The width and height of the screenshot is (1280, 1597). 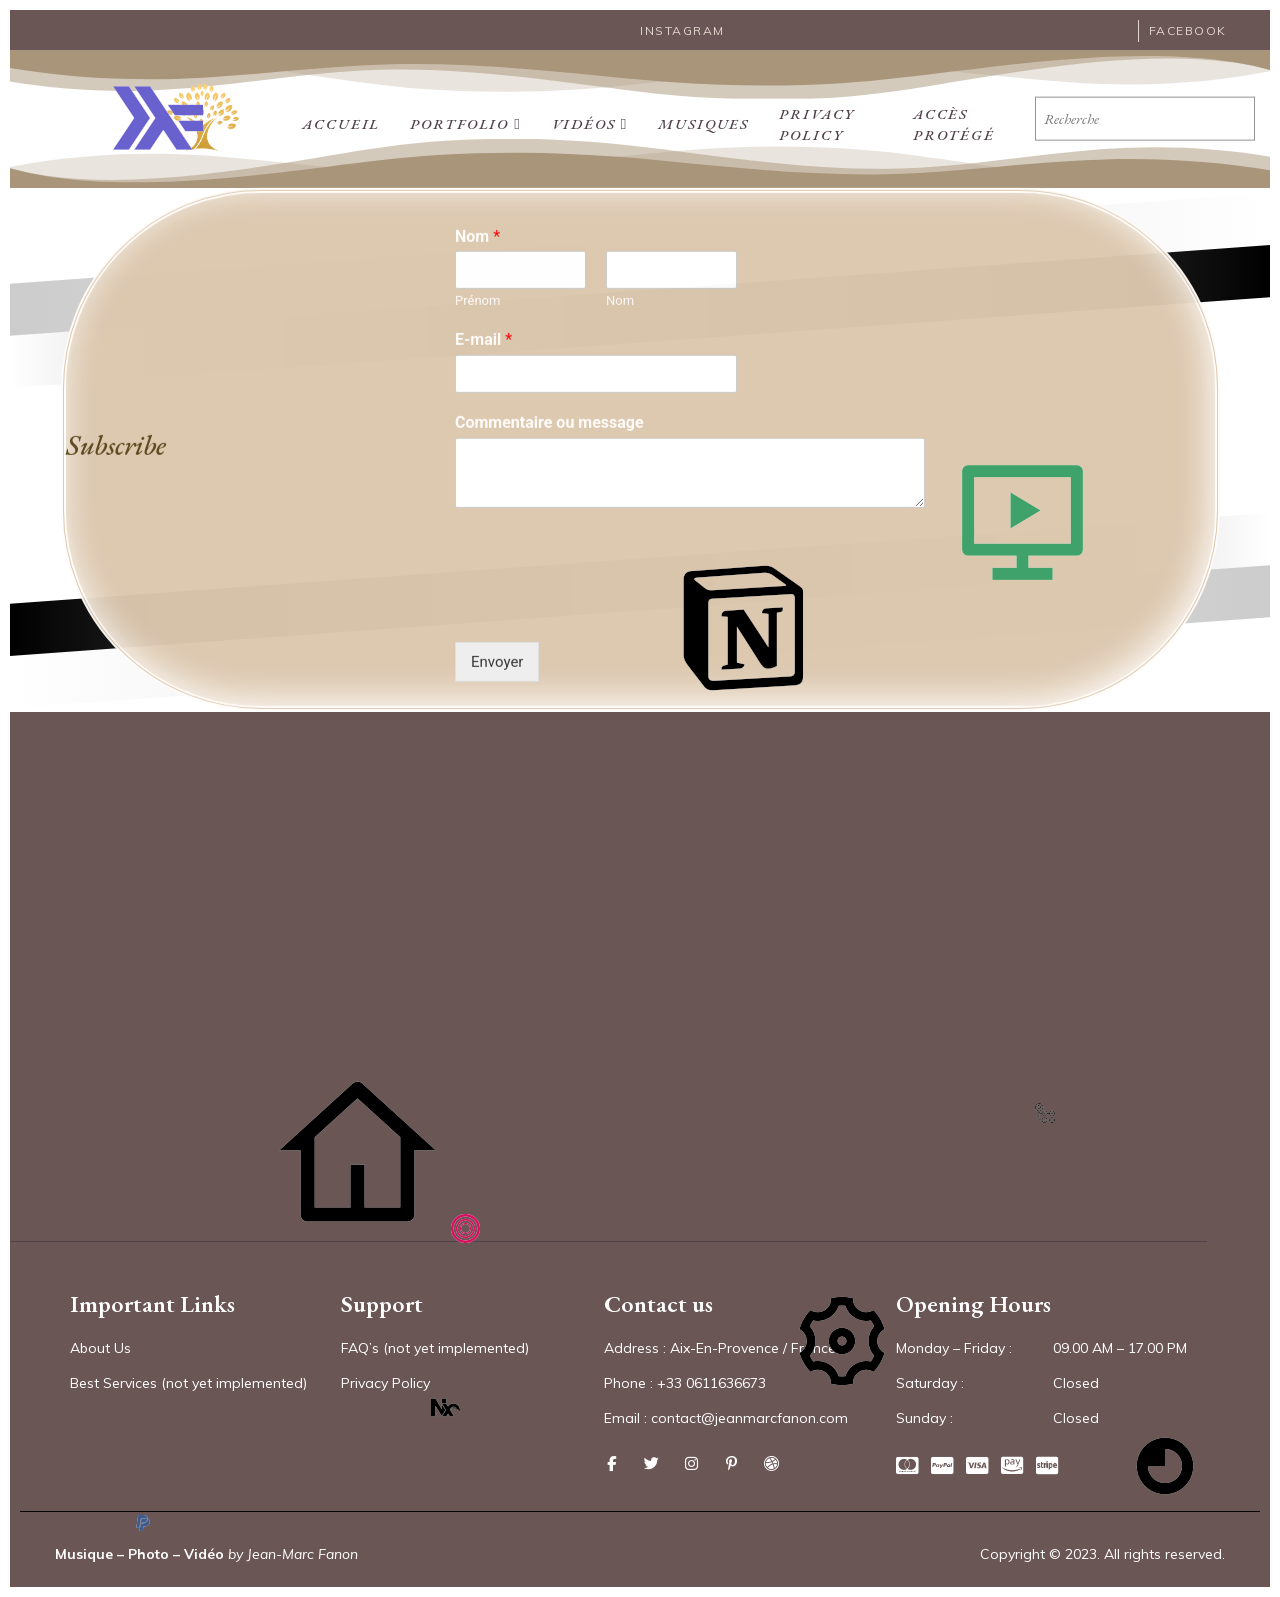 I want to click on nx build system logo, so click(x=445, y=1407).